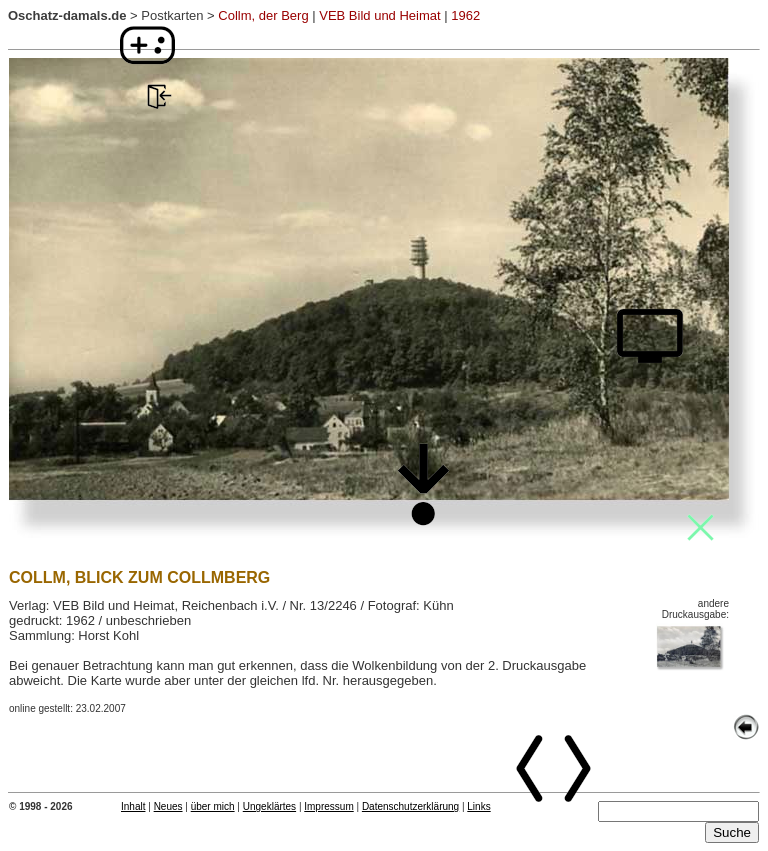 The width and height of the screenshot is (768, 851). What do you see at coordinates (423, 484) in the screenshot?
I see `step into function during debugging` at bounding box center [423, 484].